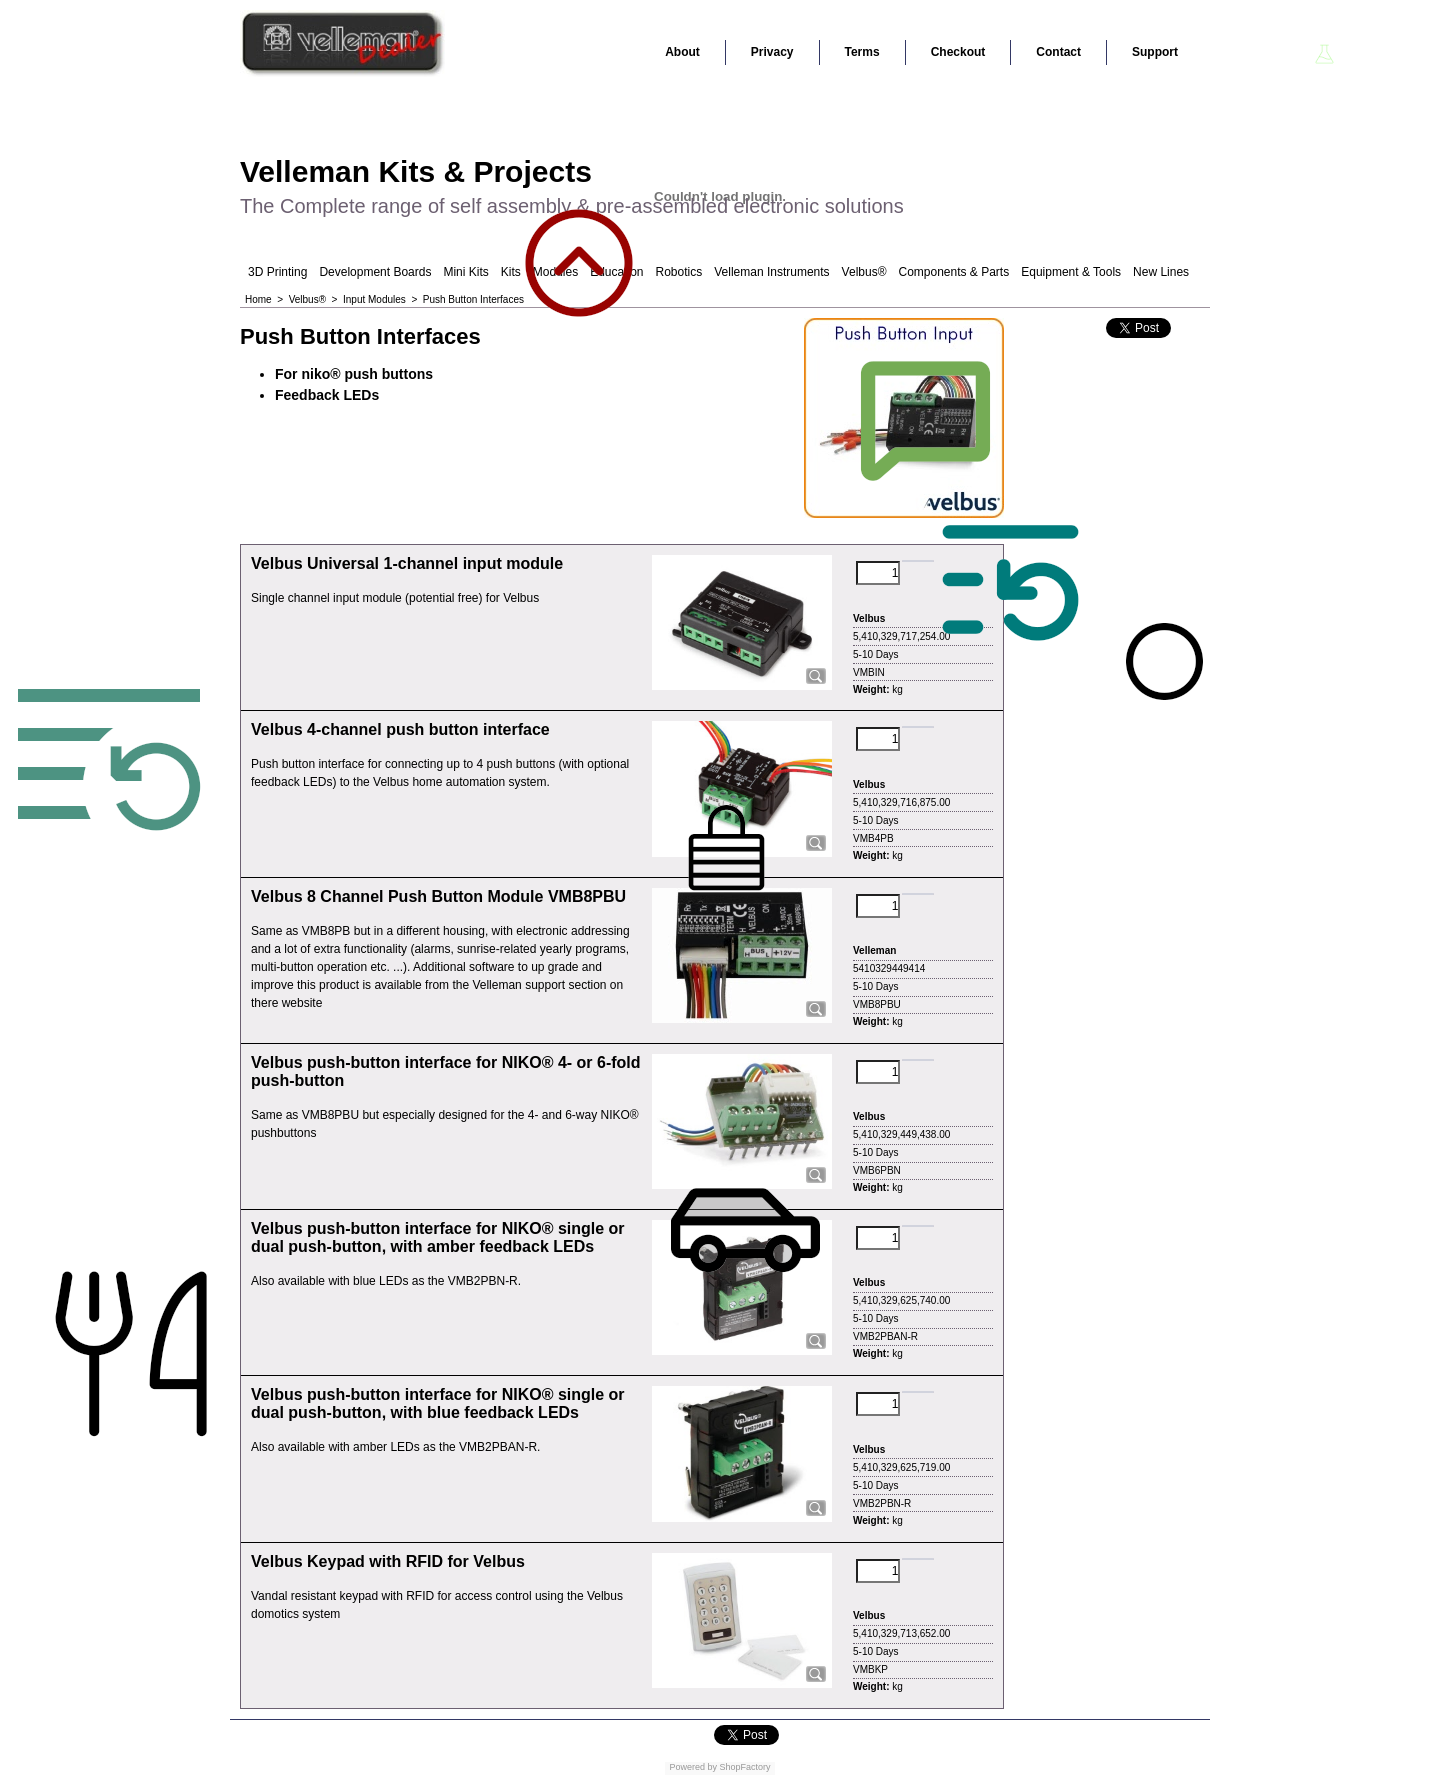 Image resolution: width=1440 pixels, height=1785 pixels. Describe the element at coordinates (109, 754) in the screenshot. I see `restart the current debug frame` at that location.